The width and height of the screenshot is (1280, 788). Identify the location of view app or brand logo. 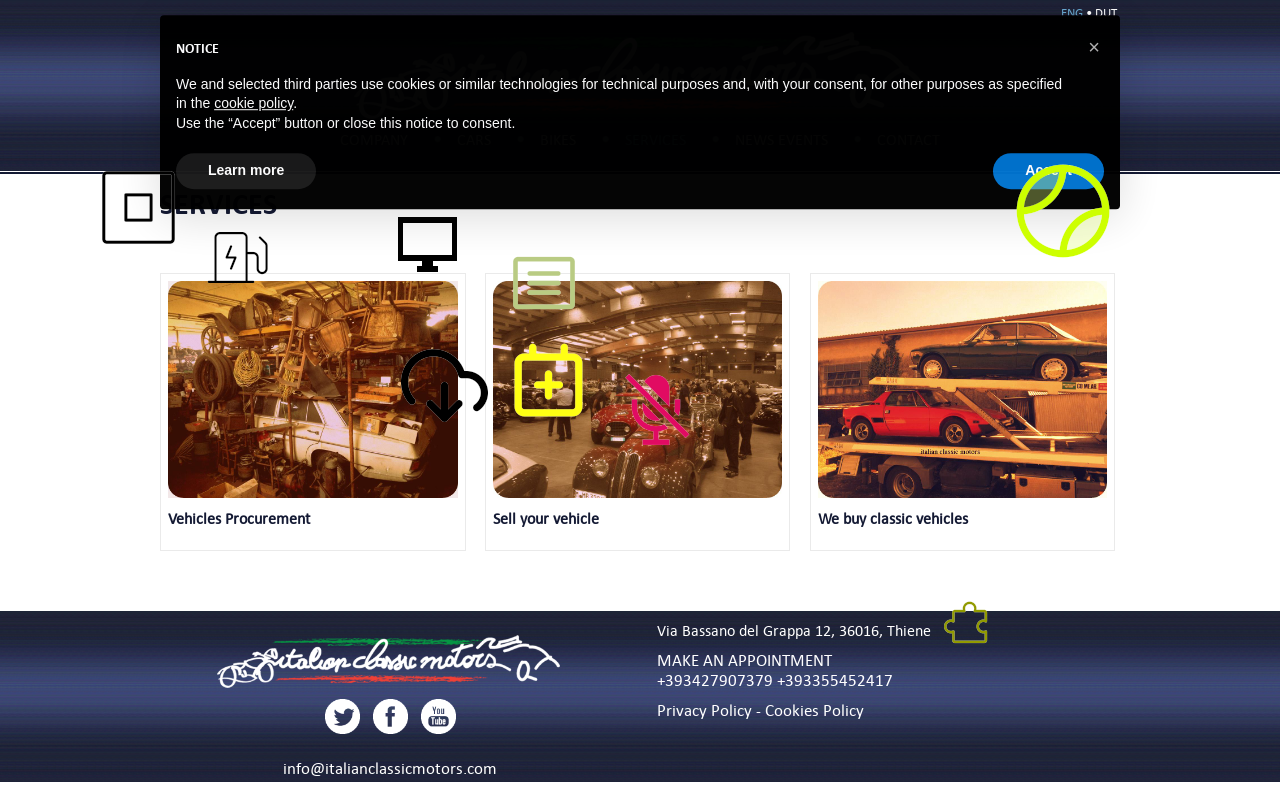
(138, 207).